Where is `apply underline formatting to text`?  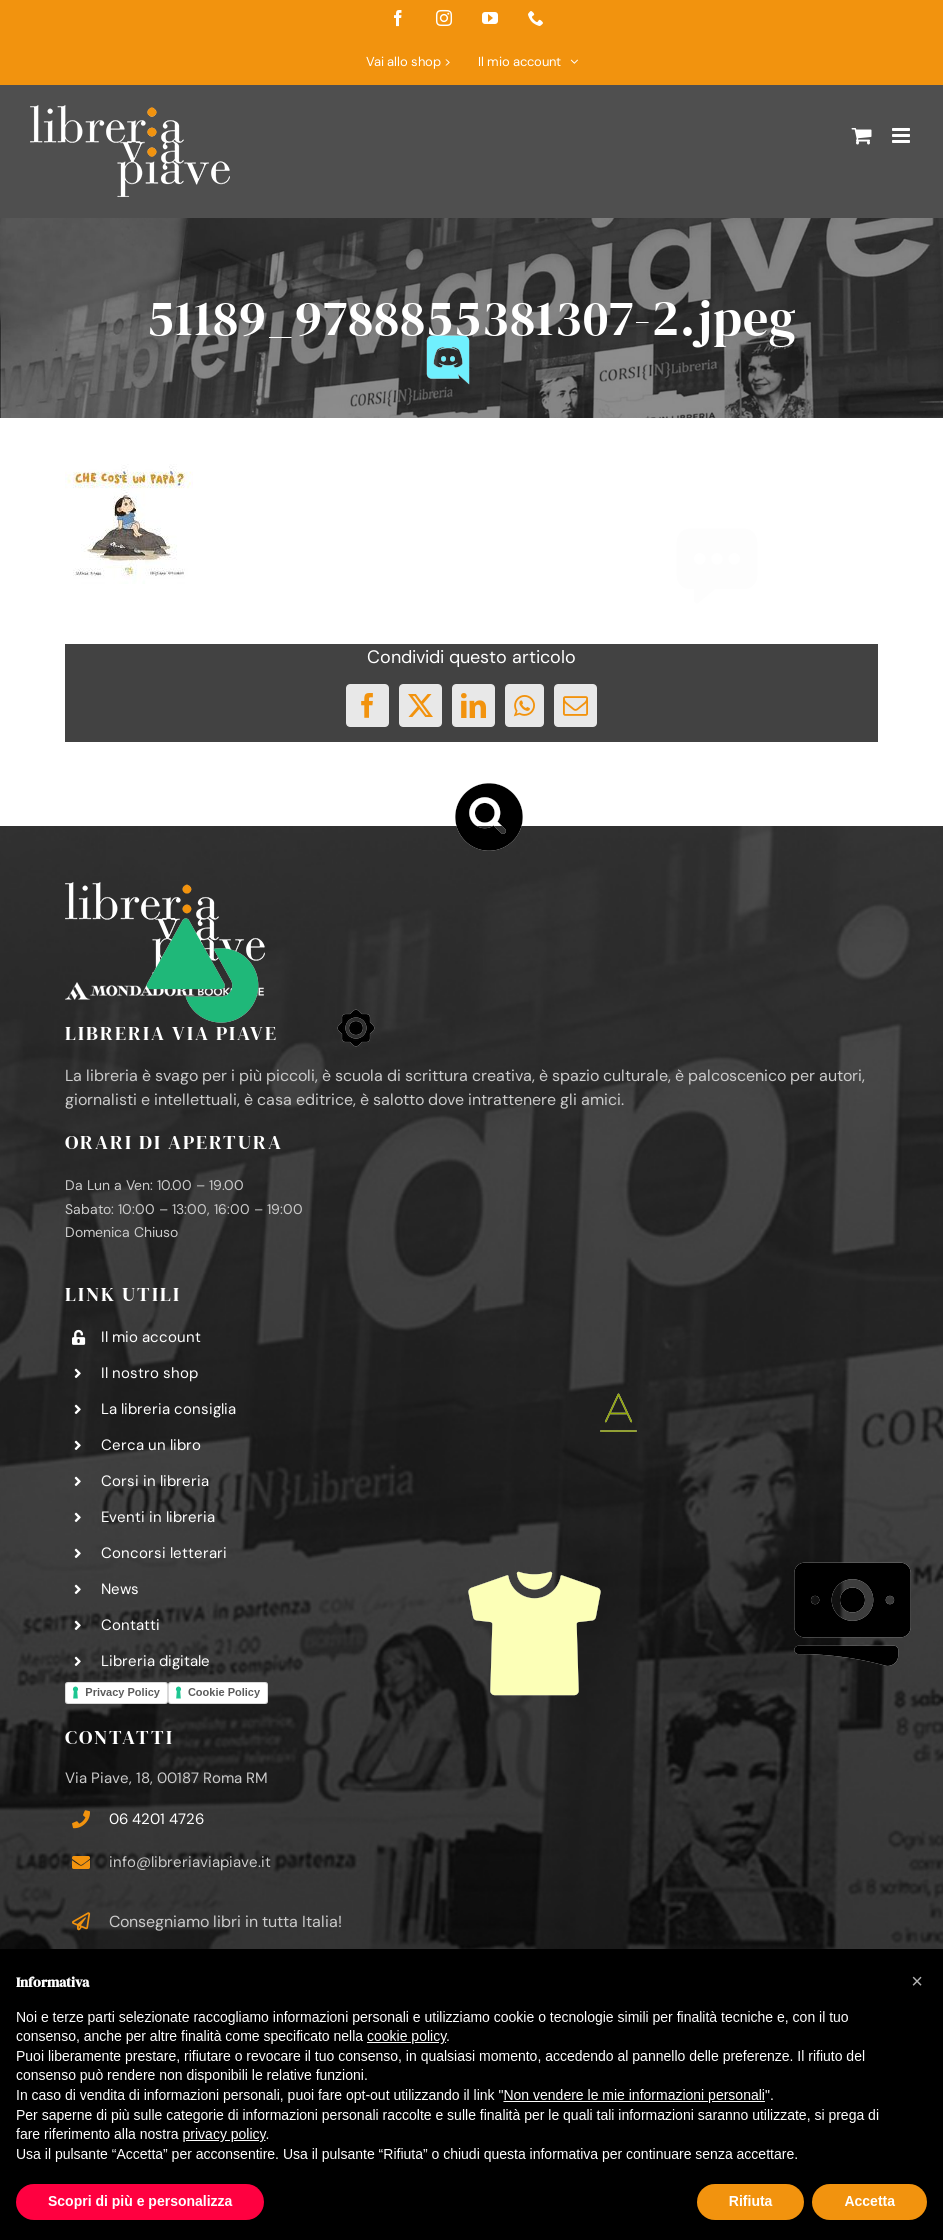 apply underline formatting to text is located at coordinates (618, 1413).